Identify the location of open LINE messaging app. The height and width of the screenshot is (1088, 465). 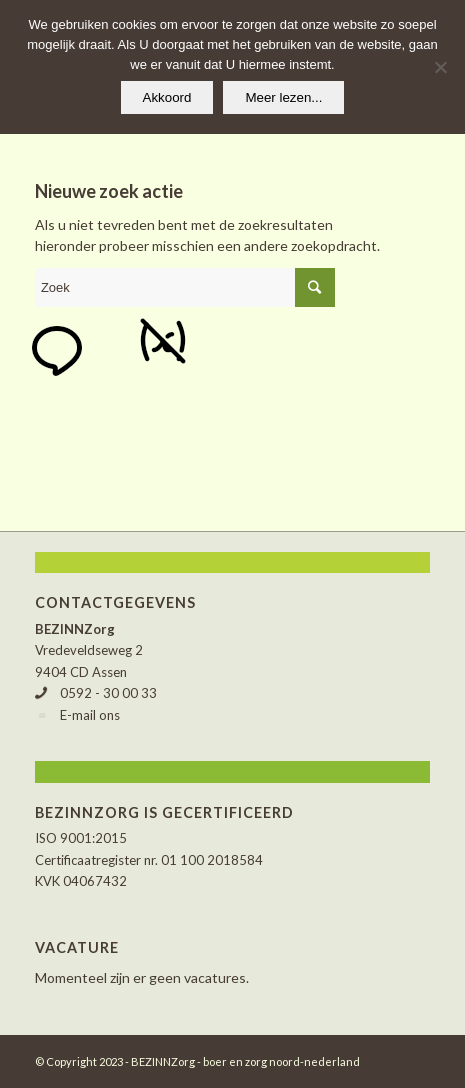
(57, 351).